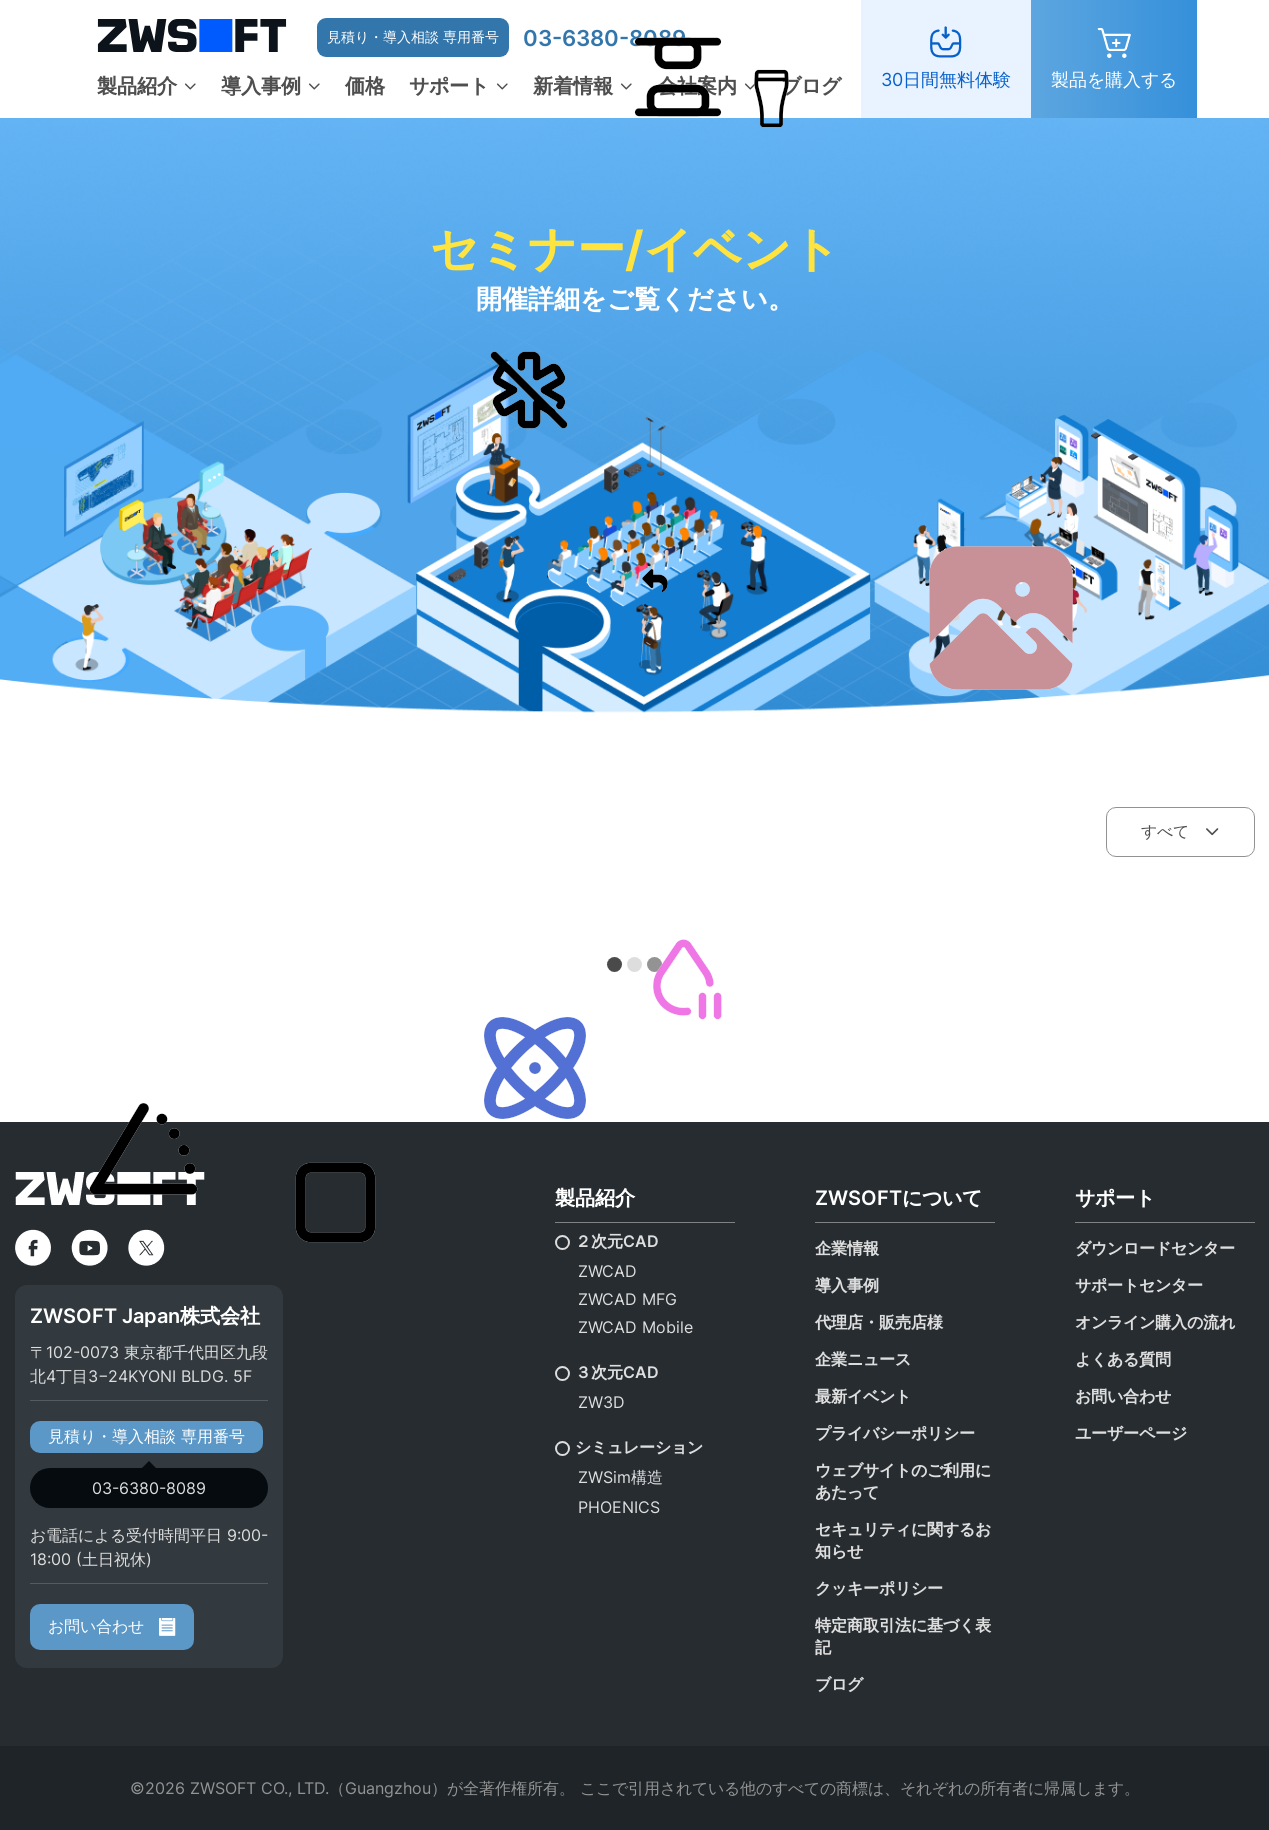  I want to click on pause water or liquid dispensing, so click(683, 977).